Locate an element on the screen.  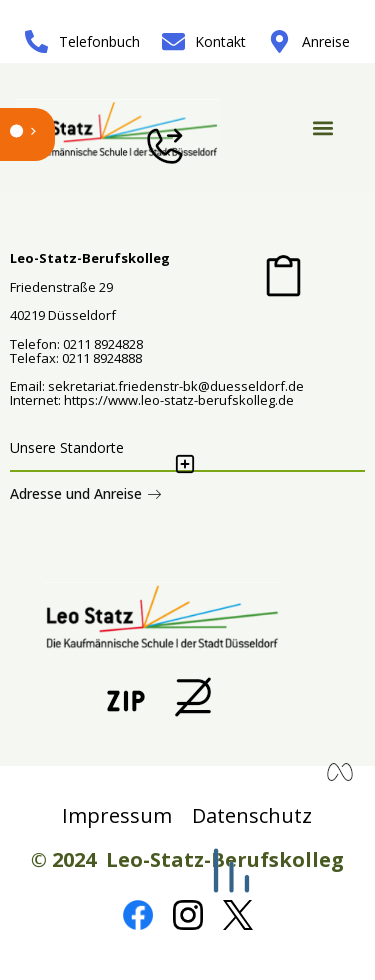
Meta company logo is located at coordinates (340, 772).